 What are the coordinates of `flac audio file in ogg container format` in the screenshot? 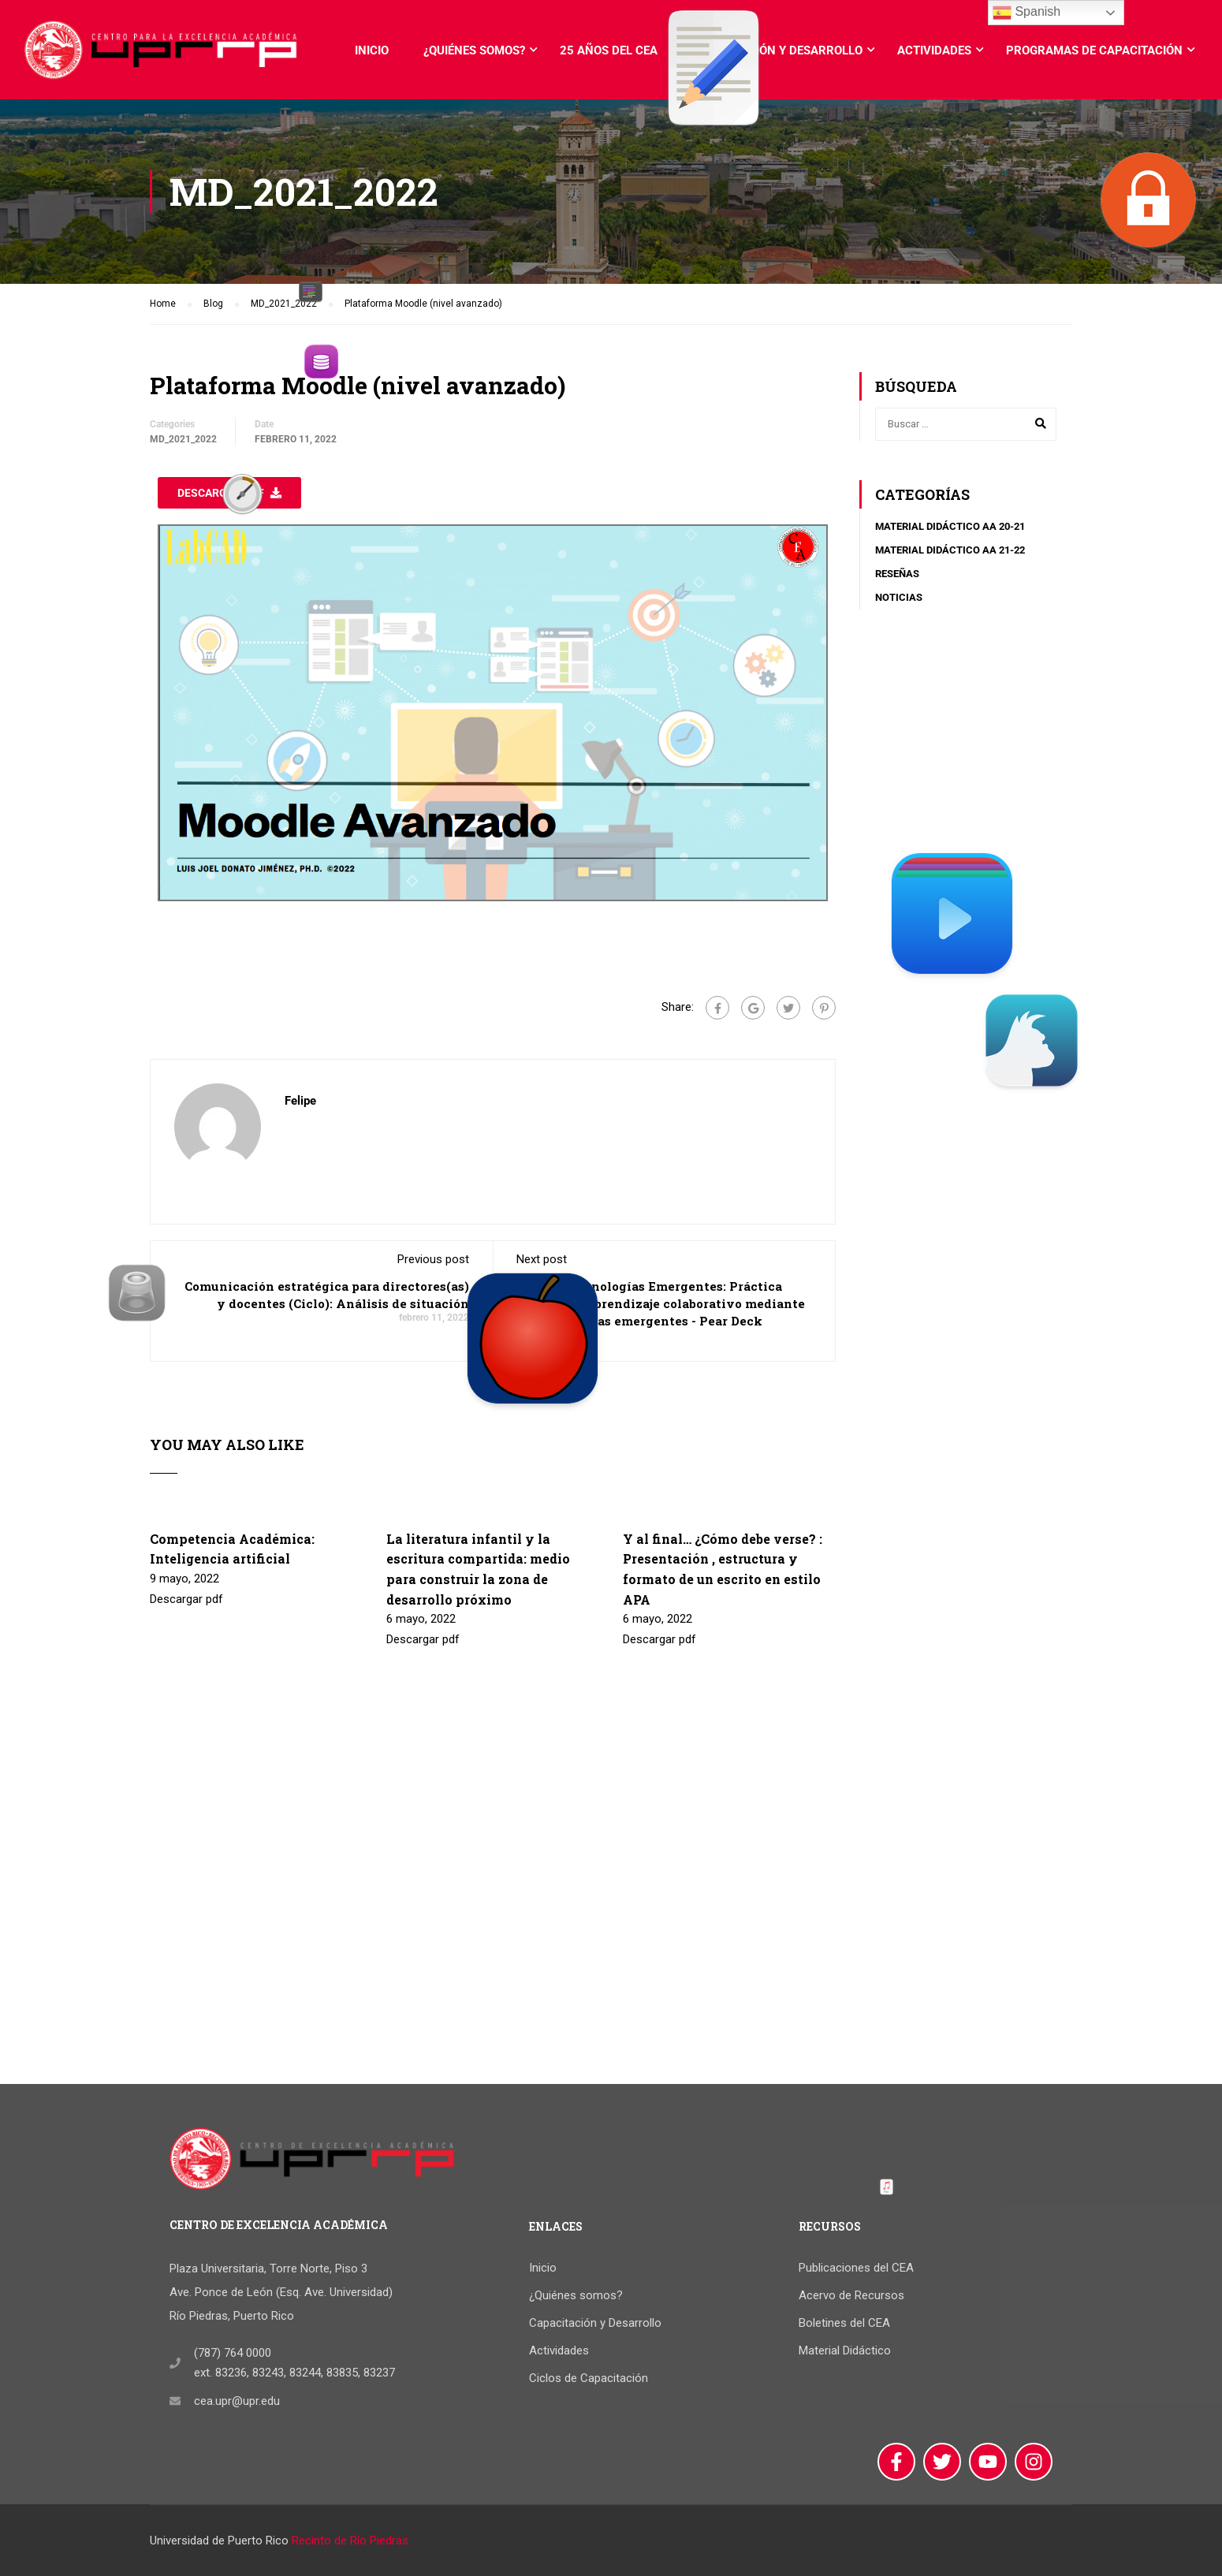 It's located at (886, 2186).